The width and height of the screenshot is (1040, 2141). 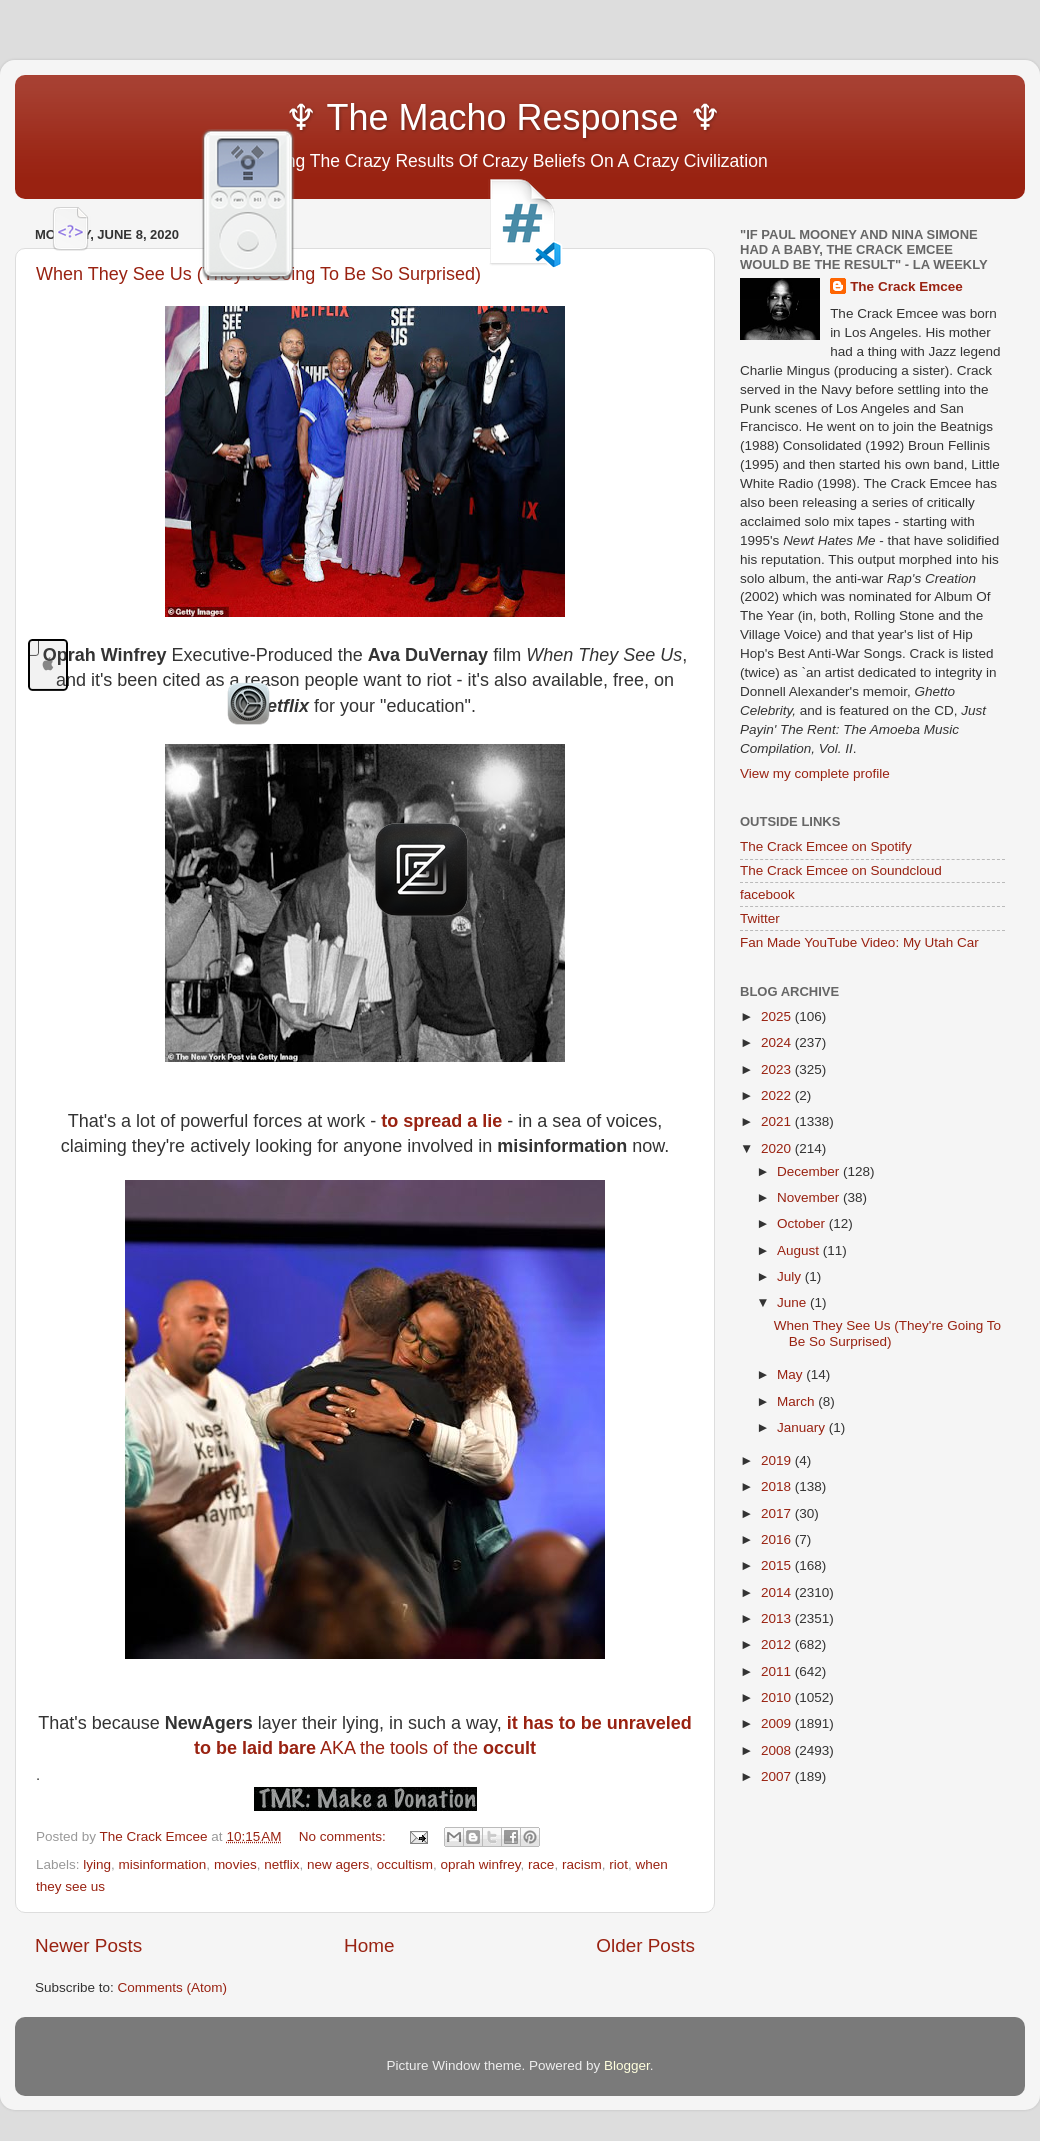 I want to click on open or edit a CSS stylesheet file, so click(x=522, y=223).